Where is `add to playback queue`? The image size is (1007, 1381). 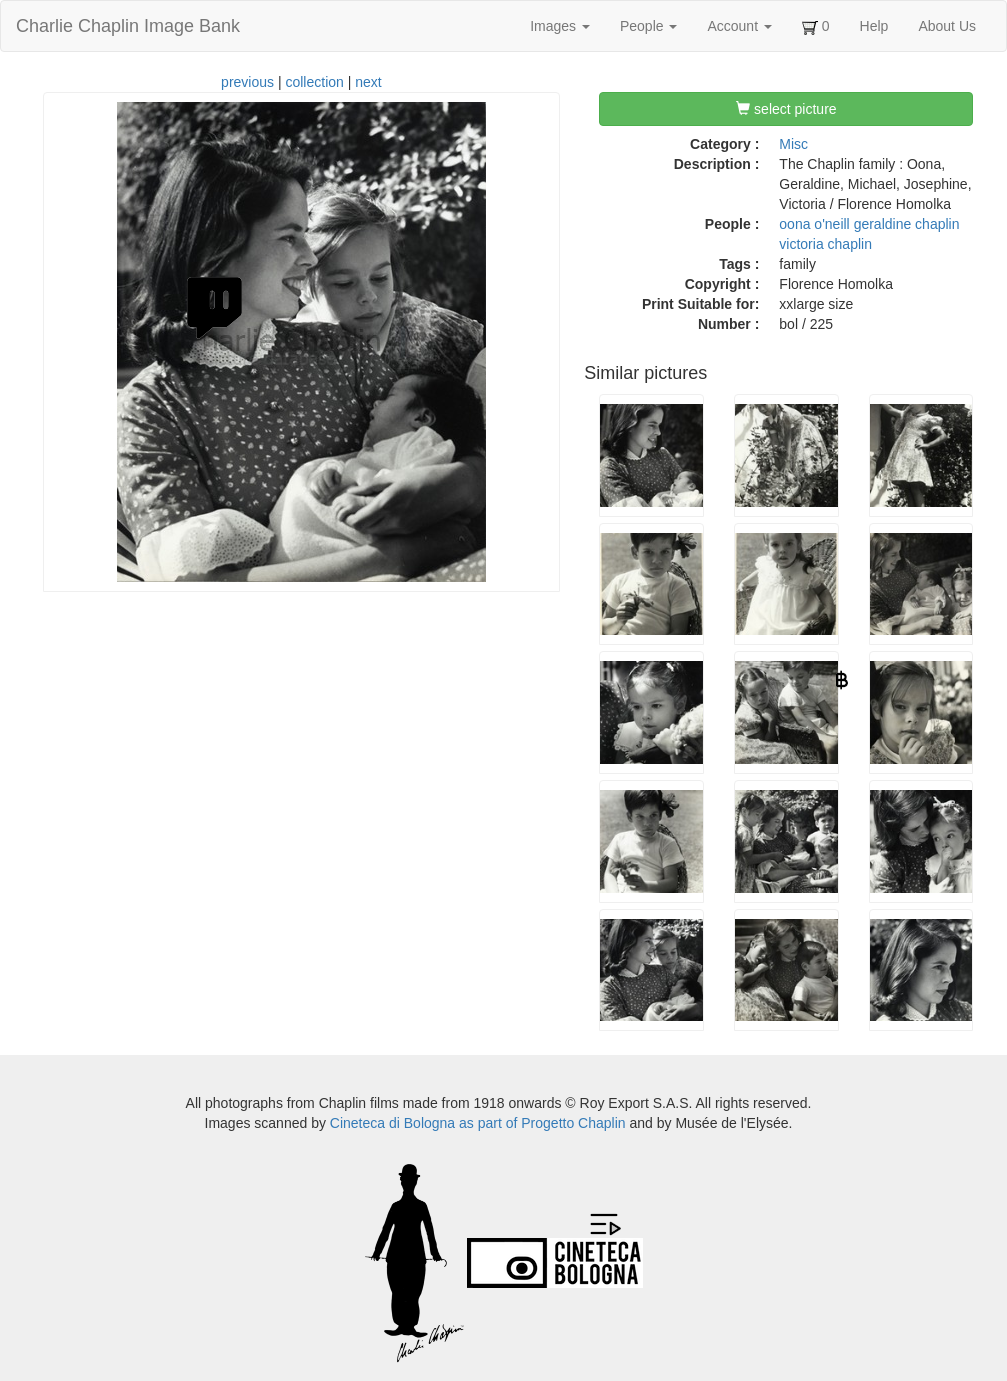 add to playback queue is located at coordinates (604, 1224).